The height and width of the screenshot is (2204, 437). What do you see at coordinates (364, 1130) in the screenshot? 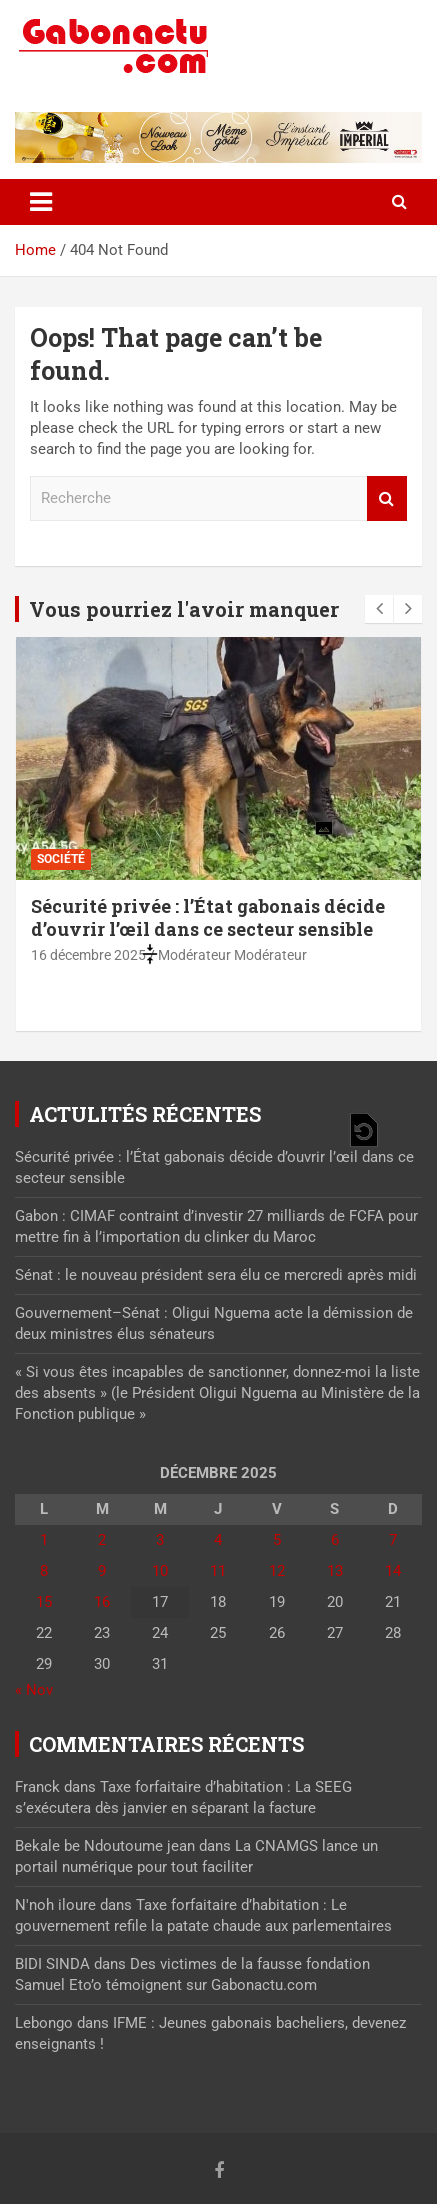
I see `restore a previous version of a document` at bounding box center [364, 1130].